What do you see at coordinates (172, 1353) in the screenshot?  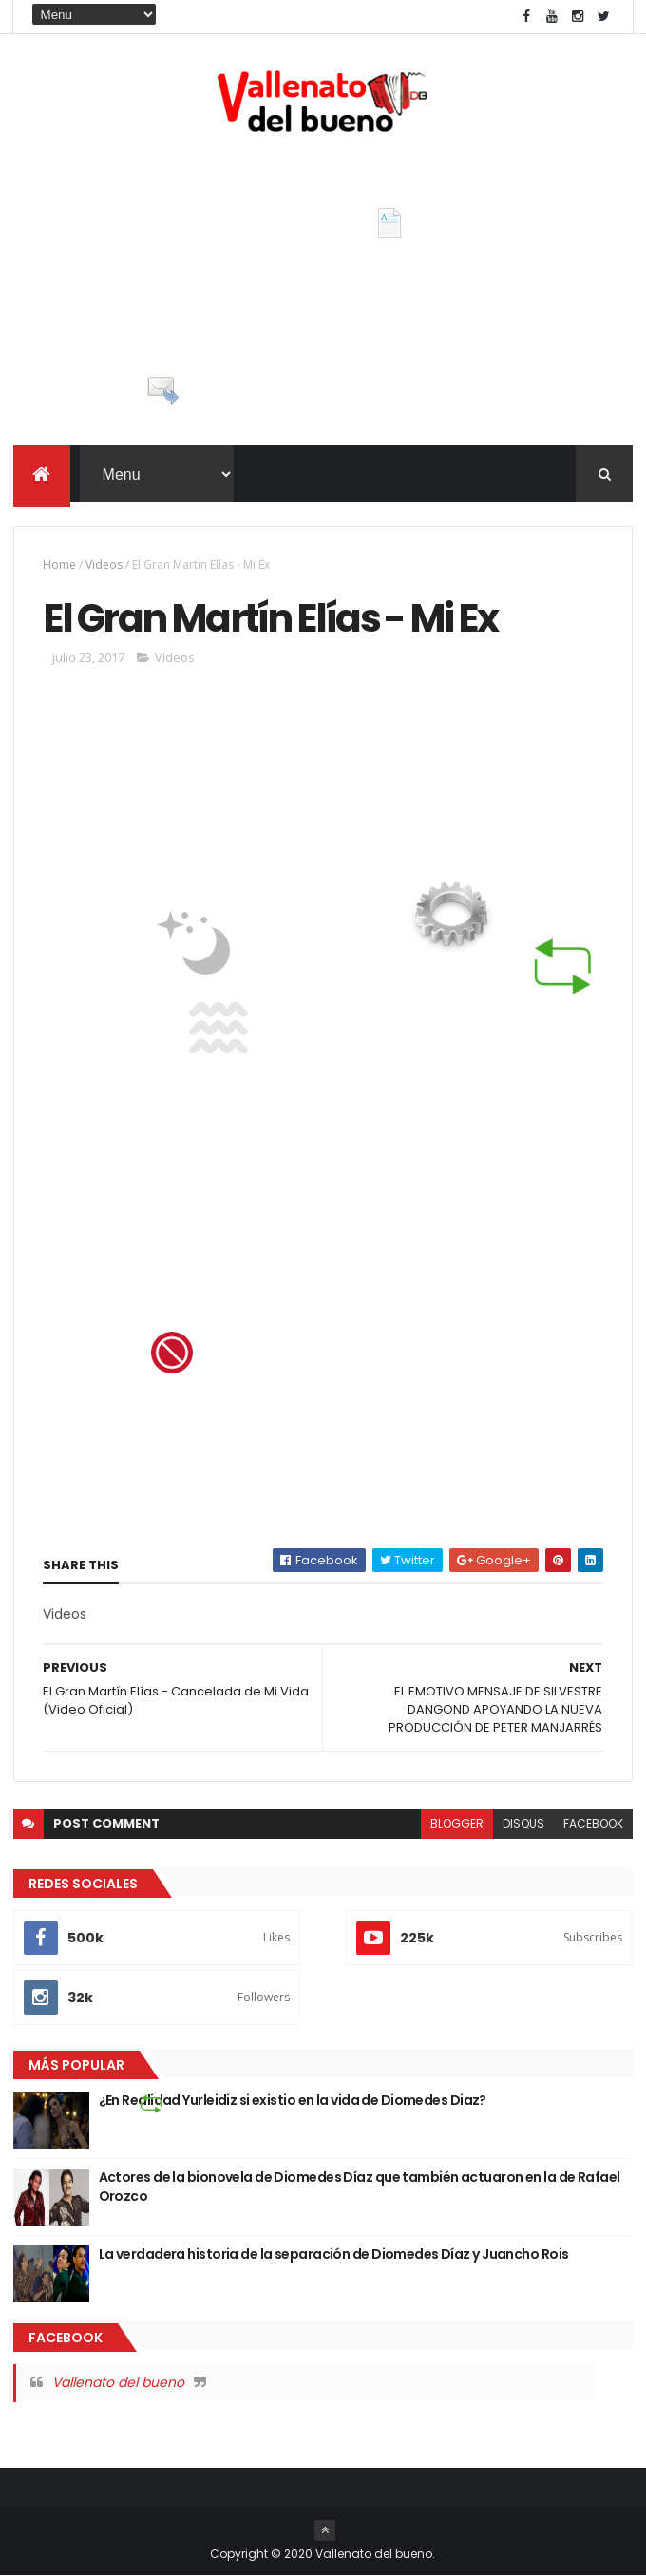 I see `delete an email message` at bounding box center [172, 1353].